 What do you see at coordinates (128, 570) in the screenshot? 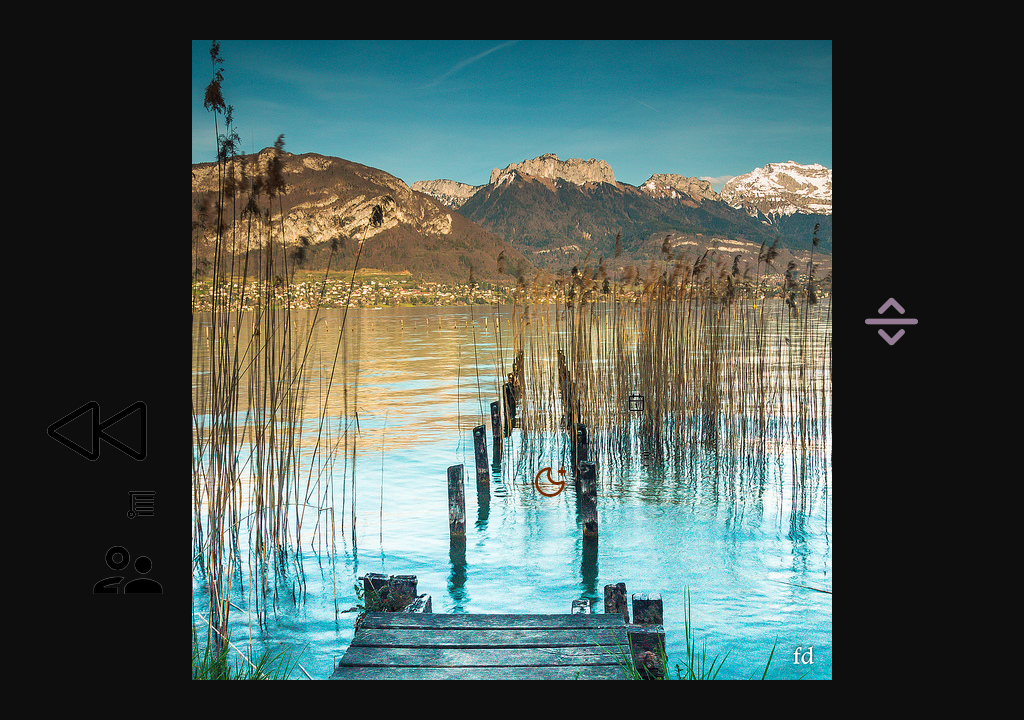
I see `manage team members or user accounts` at bounding box center [128, 570].